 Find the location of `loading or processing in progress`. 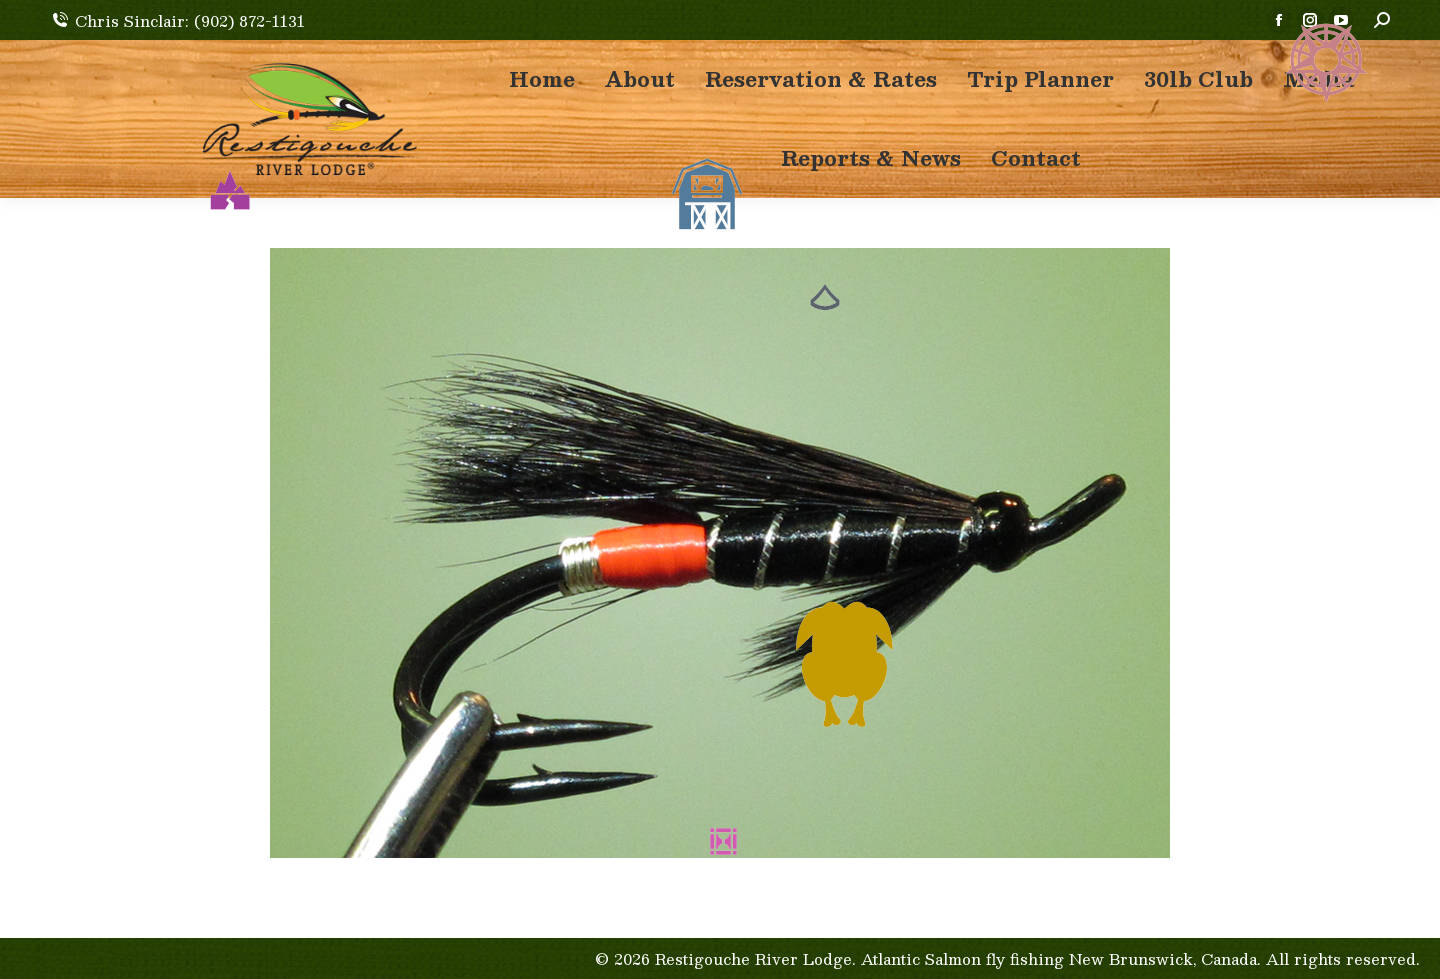

loading or processing in progress is located at coordinates (723, 841).